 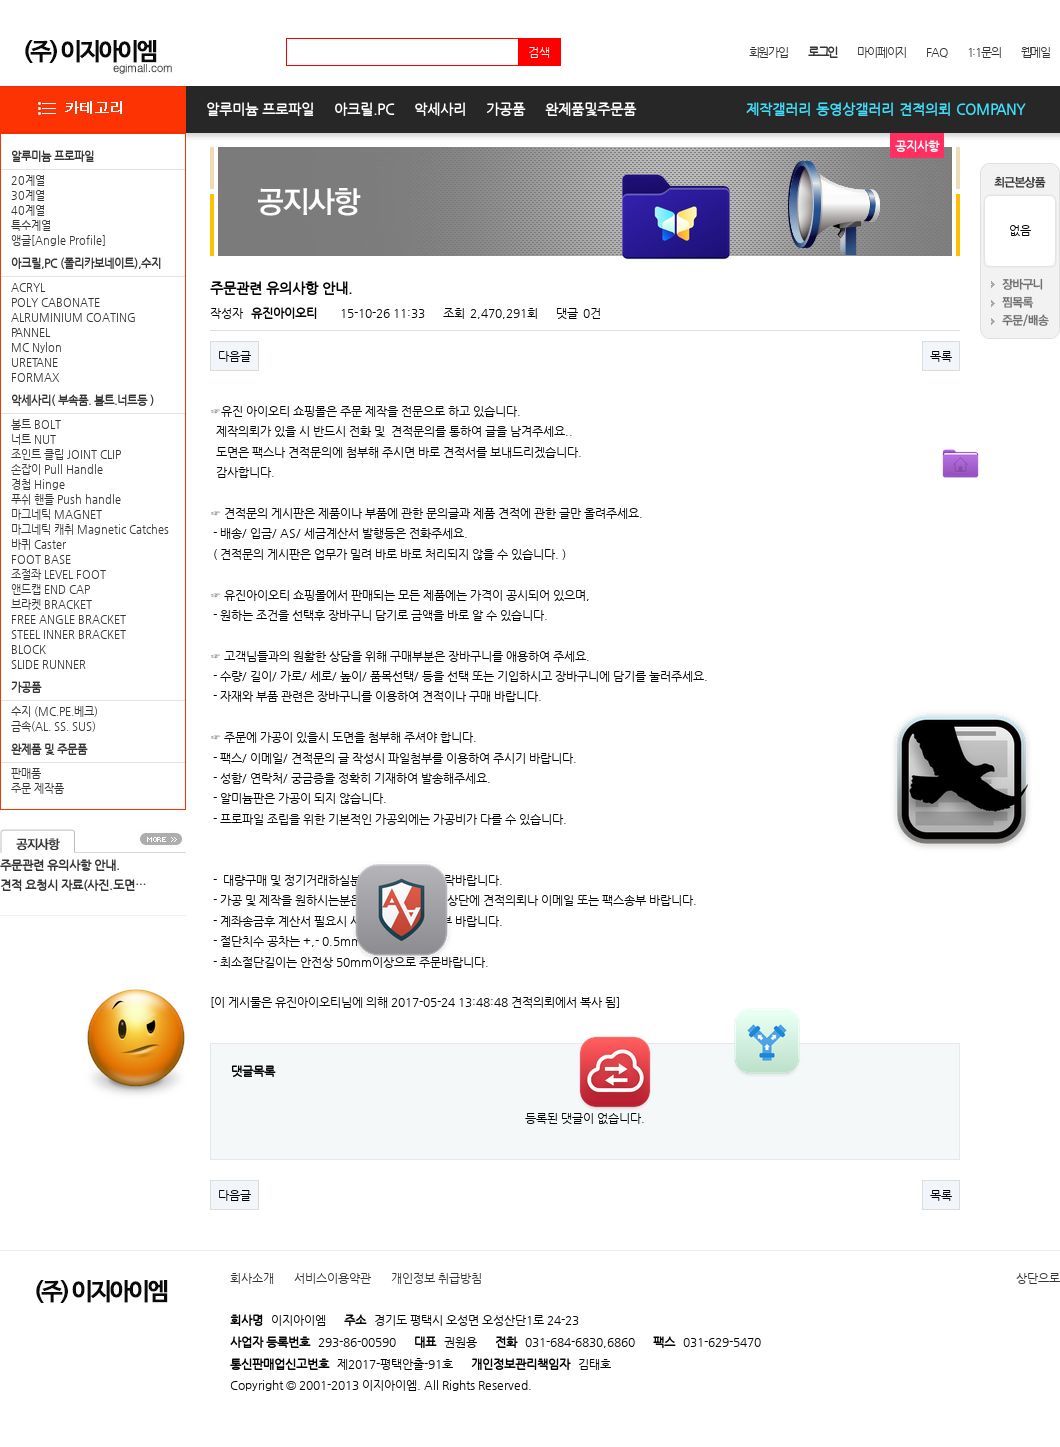 What do you see at coordinates (615, 1072) in the screenshot?
I see `open opensnitch firewall application` at bounding box center [615, 1072].